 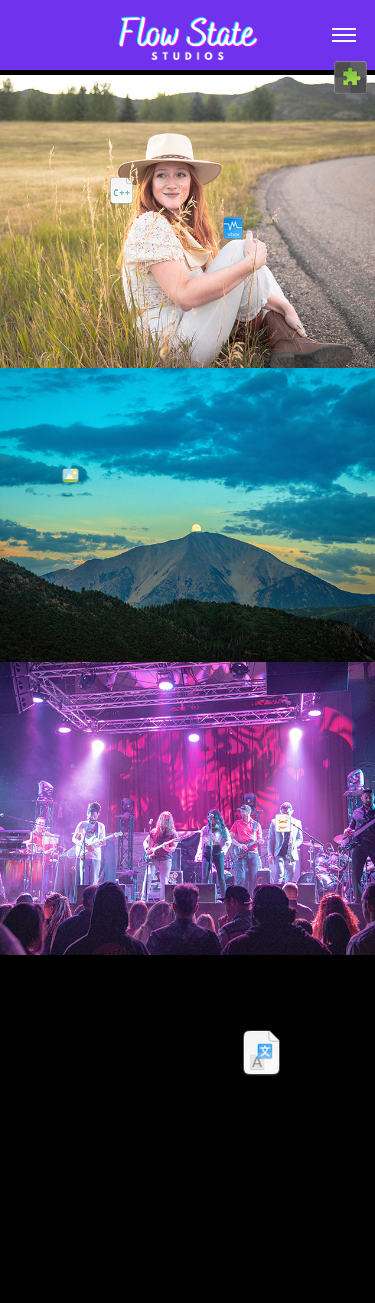 I want to click on a C++ source code file, so click(x=121, y=190).